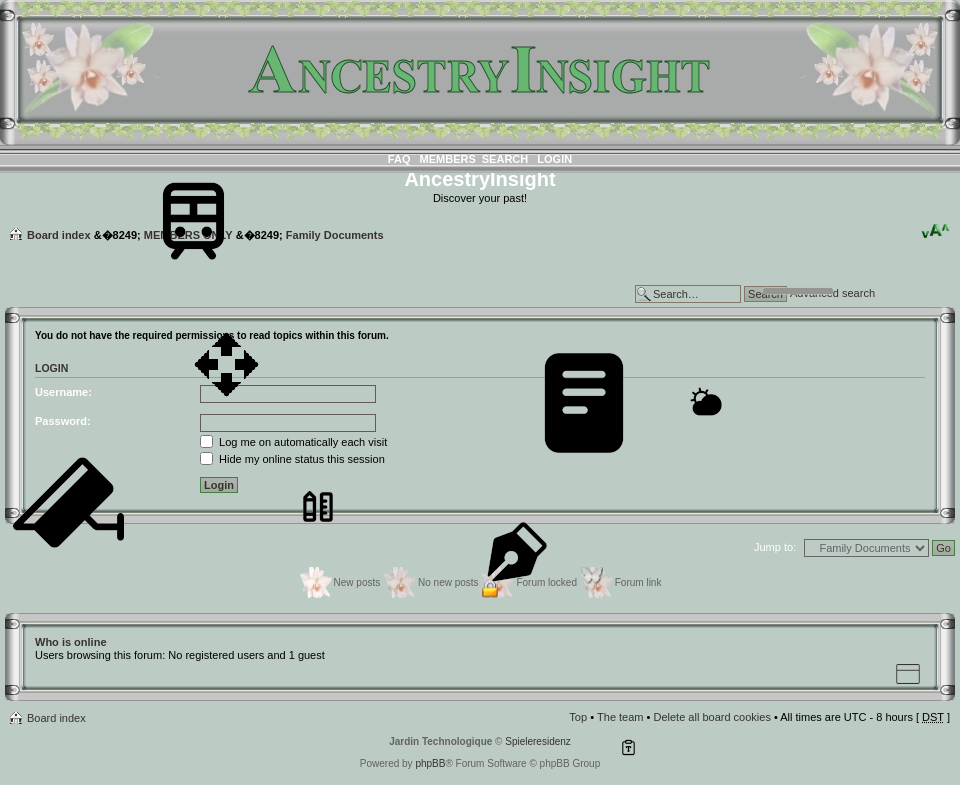 The image size is (960, 785). What do you see at coordinates (318, 507) in the screenshot?
I see `access design or drawing tools` at bounding box center [318, 507].